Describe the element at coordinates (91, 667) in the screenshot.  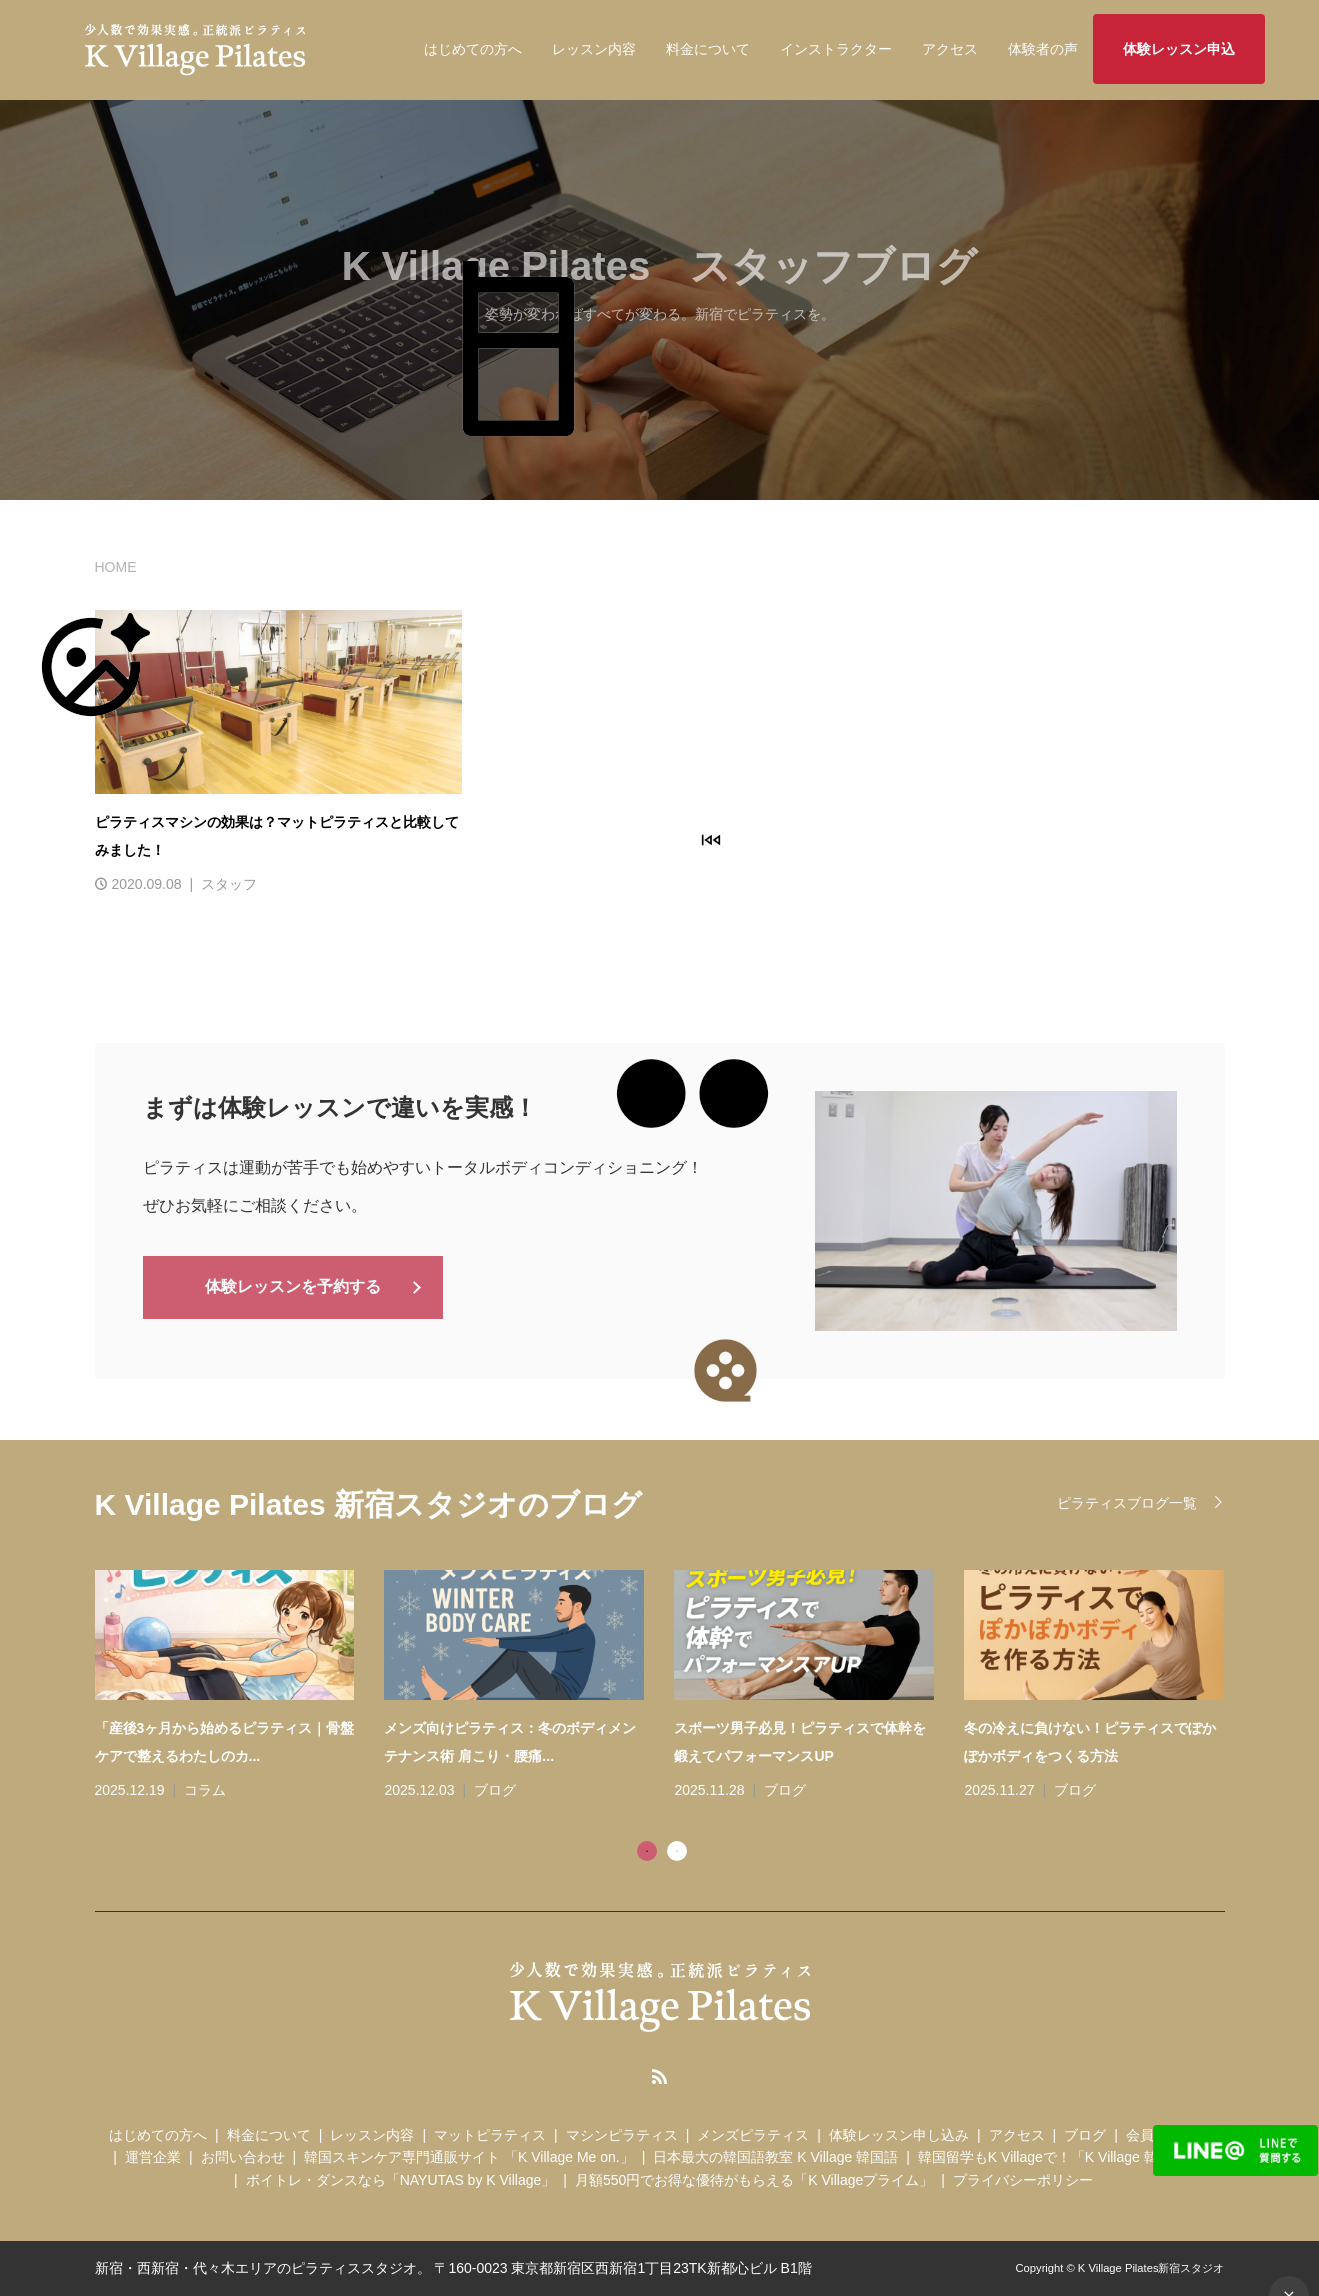
I see `generate AI-enhanced image` at that location.